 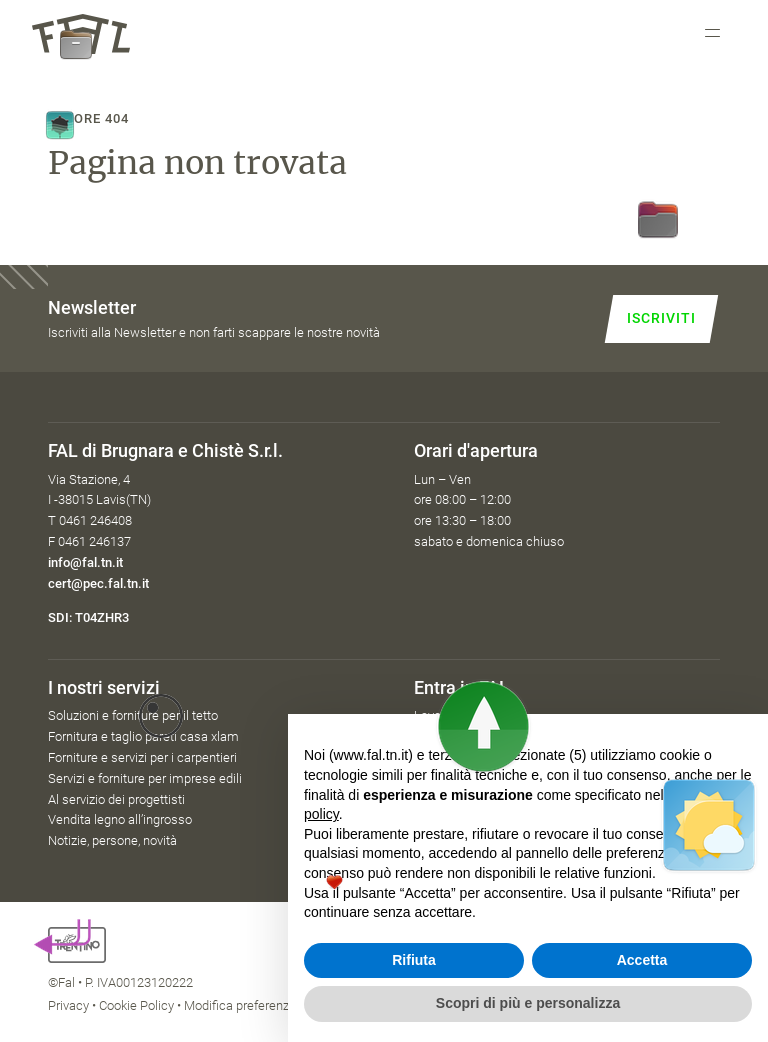 I want to click on reply to all recipients of an email, so click(x=61, y=936).